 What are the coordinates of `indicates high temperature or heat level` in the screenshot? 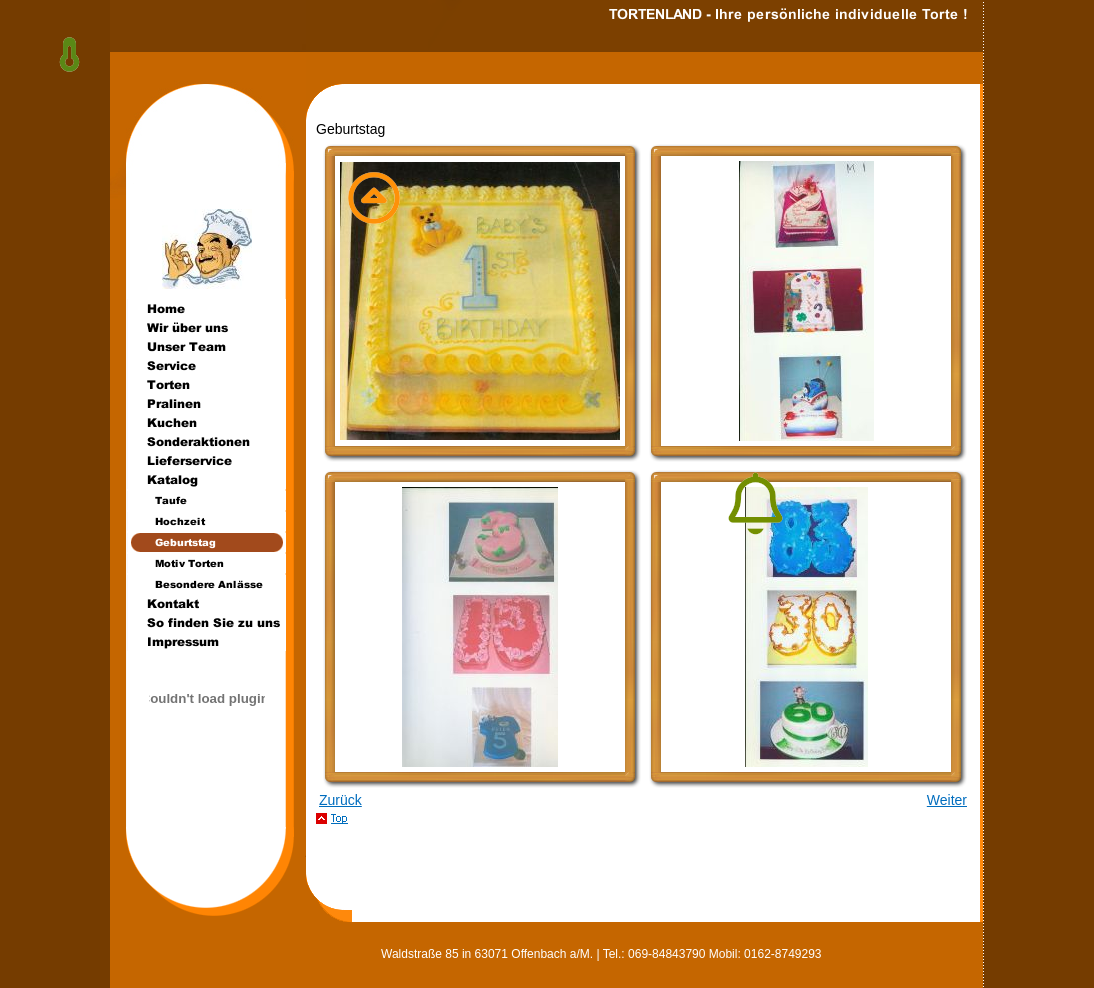 It's located at (69, 54).